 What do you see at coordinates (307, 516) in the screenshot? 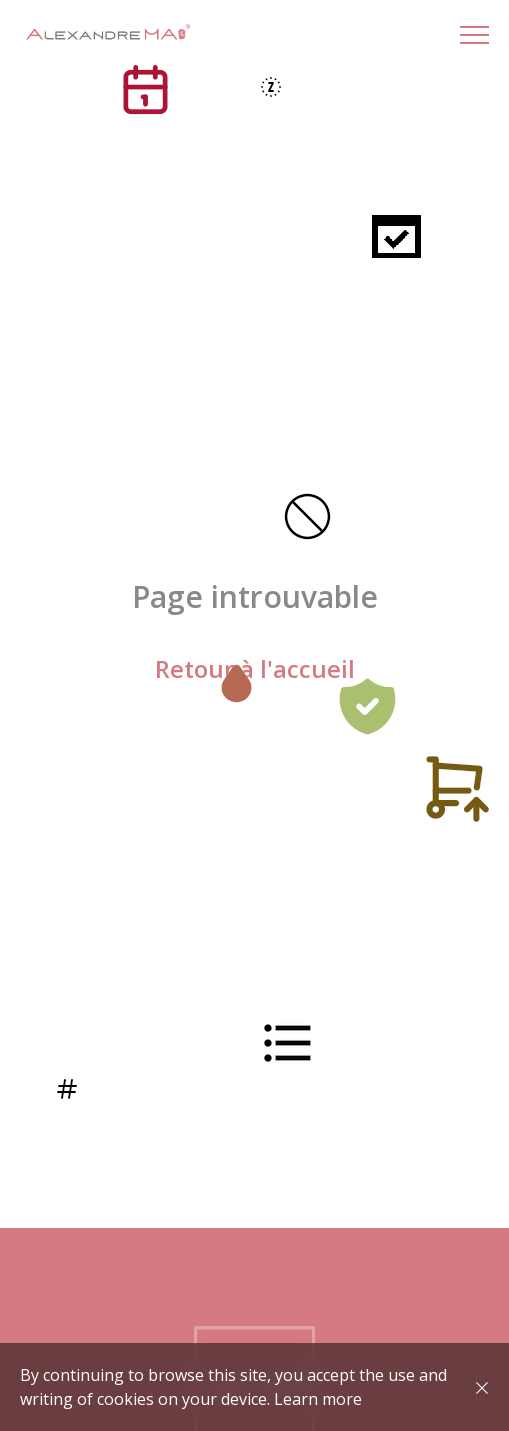
I see `indicates a blocked or prohibited action` at bounding box center [307, 516].